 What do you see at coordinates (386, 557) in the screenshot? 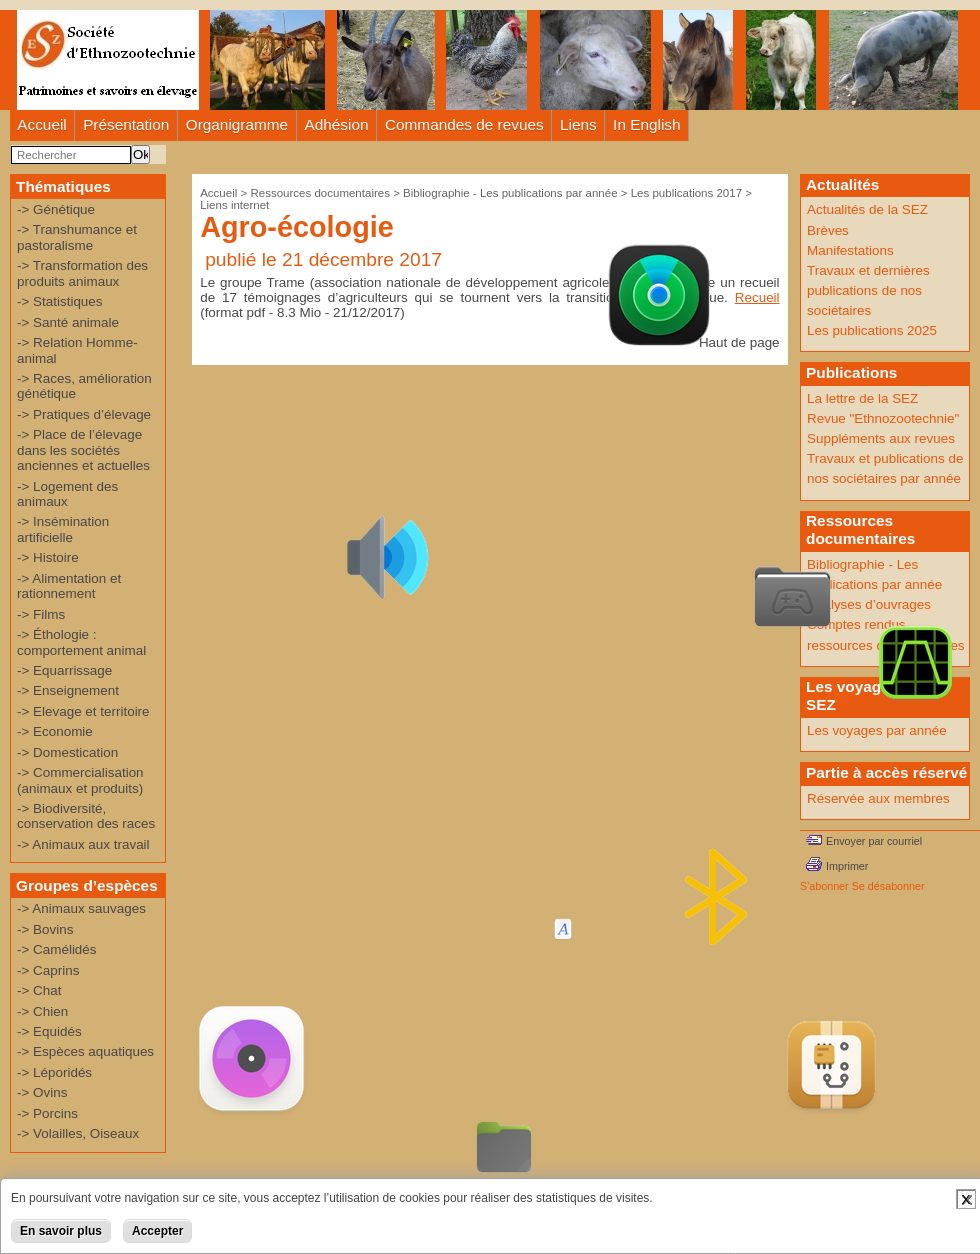
I see `open volume mixer application` at bounding box center [386, 557].